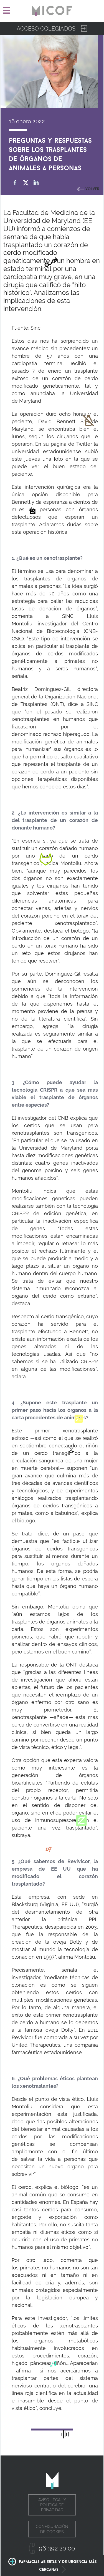  I want to click on indicates a workflow or process flow direction, so click(51, 262).